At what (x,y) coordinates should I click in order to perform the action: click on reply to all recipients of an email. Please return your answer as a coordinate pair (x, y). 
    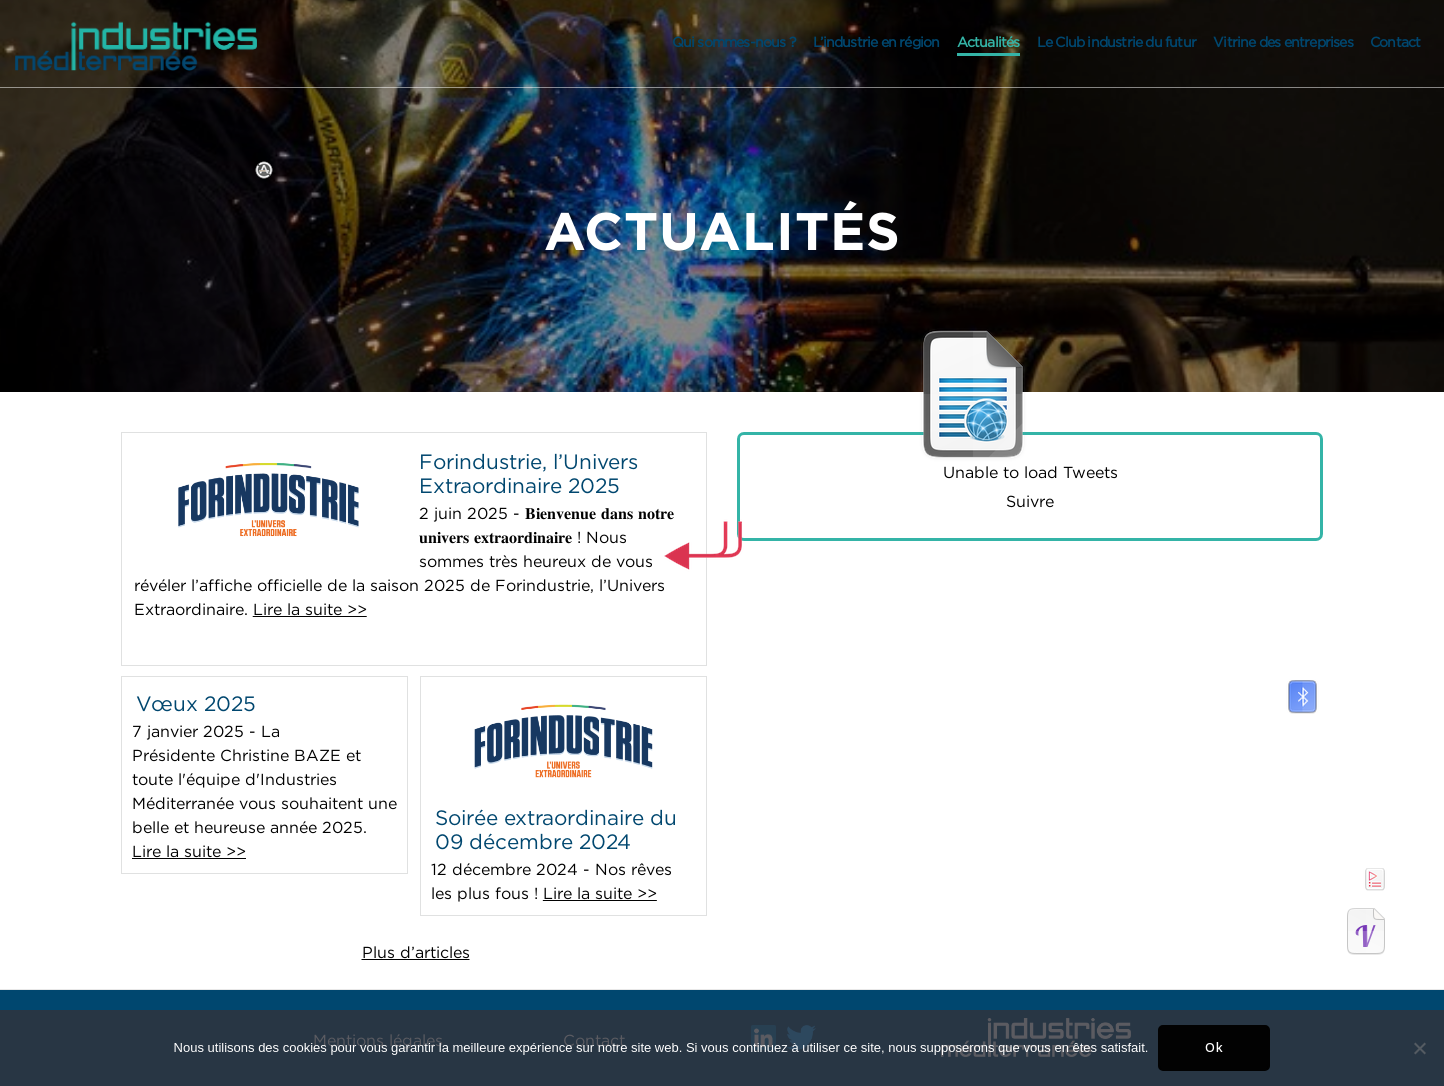
    Looking at the image, I should click on (702, 545).